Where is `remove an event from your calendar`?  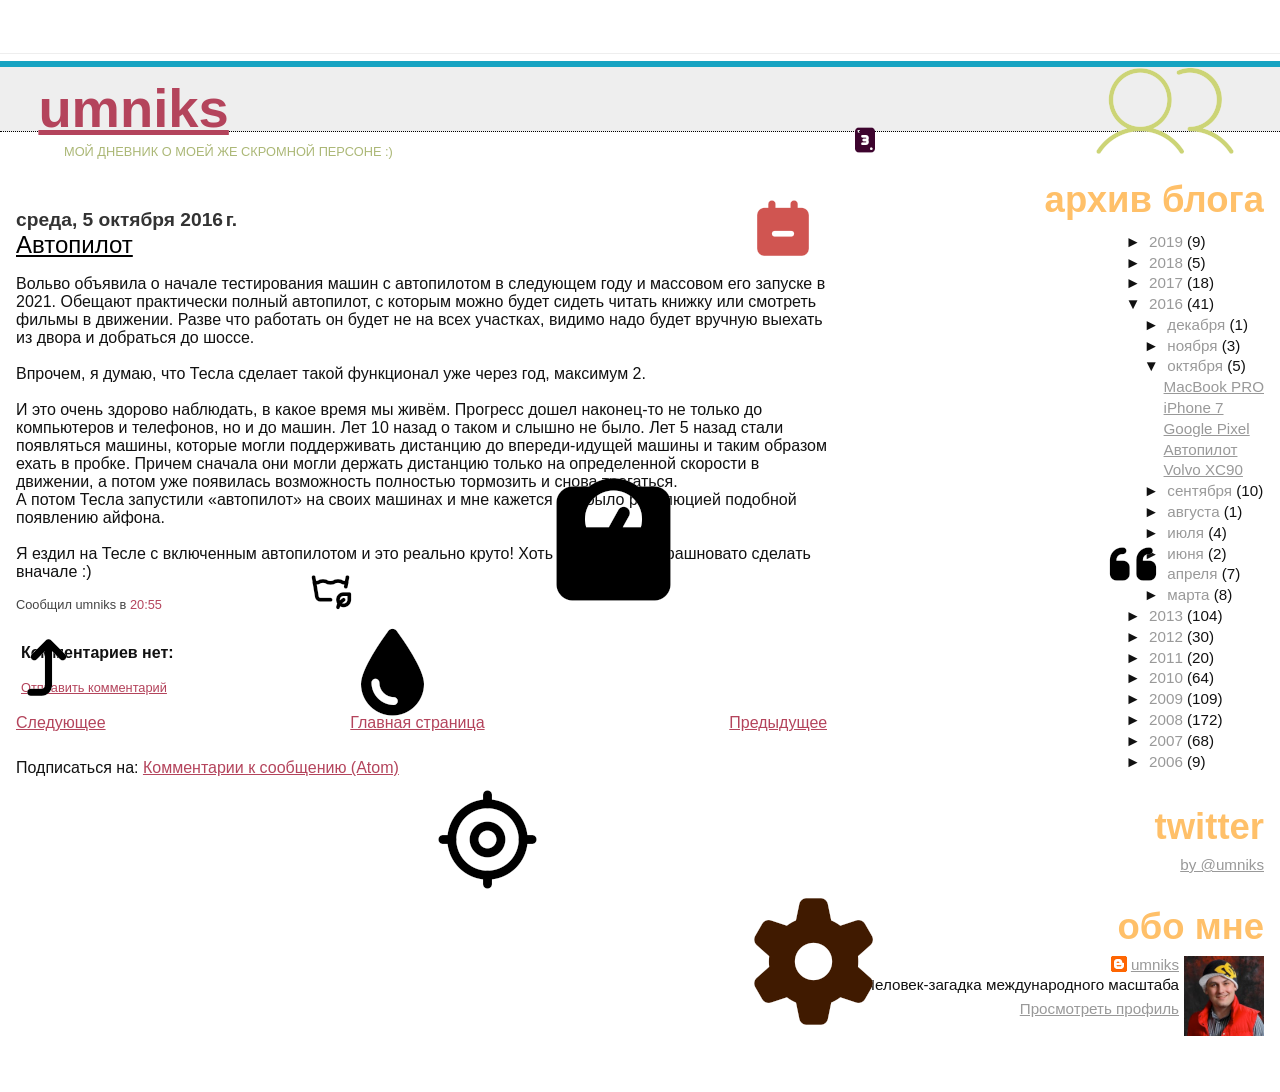 remove an event from your calendar is located at coordinates (783, 230).